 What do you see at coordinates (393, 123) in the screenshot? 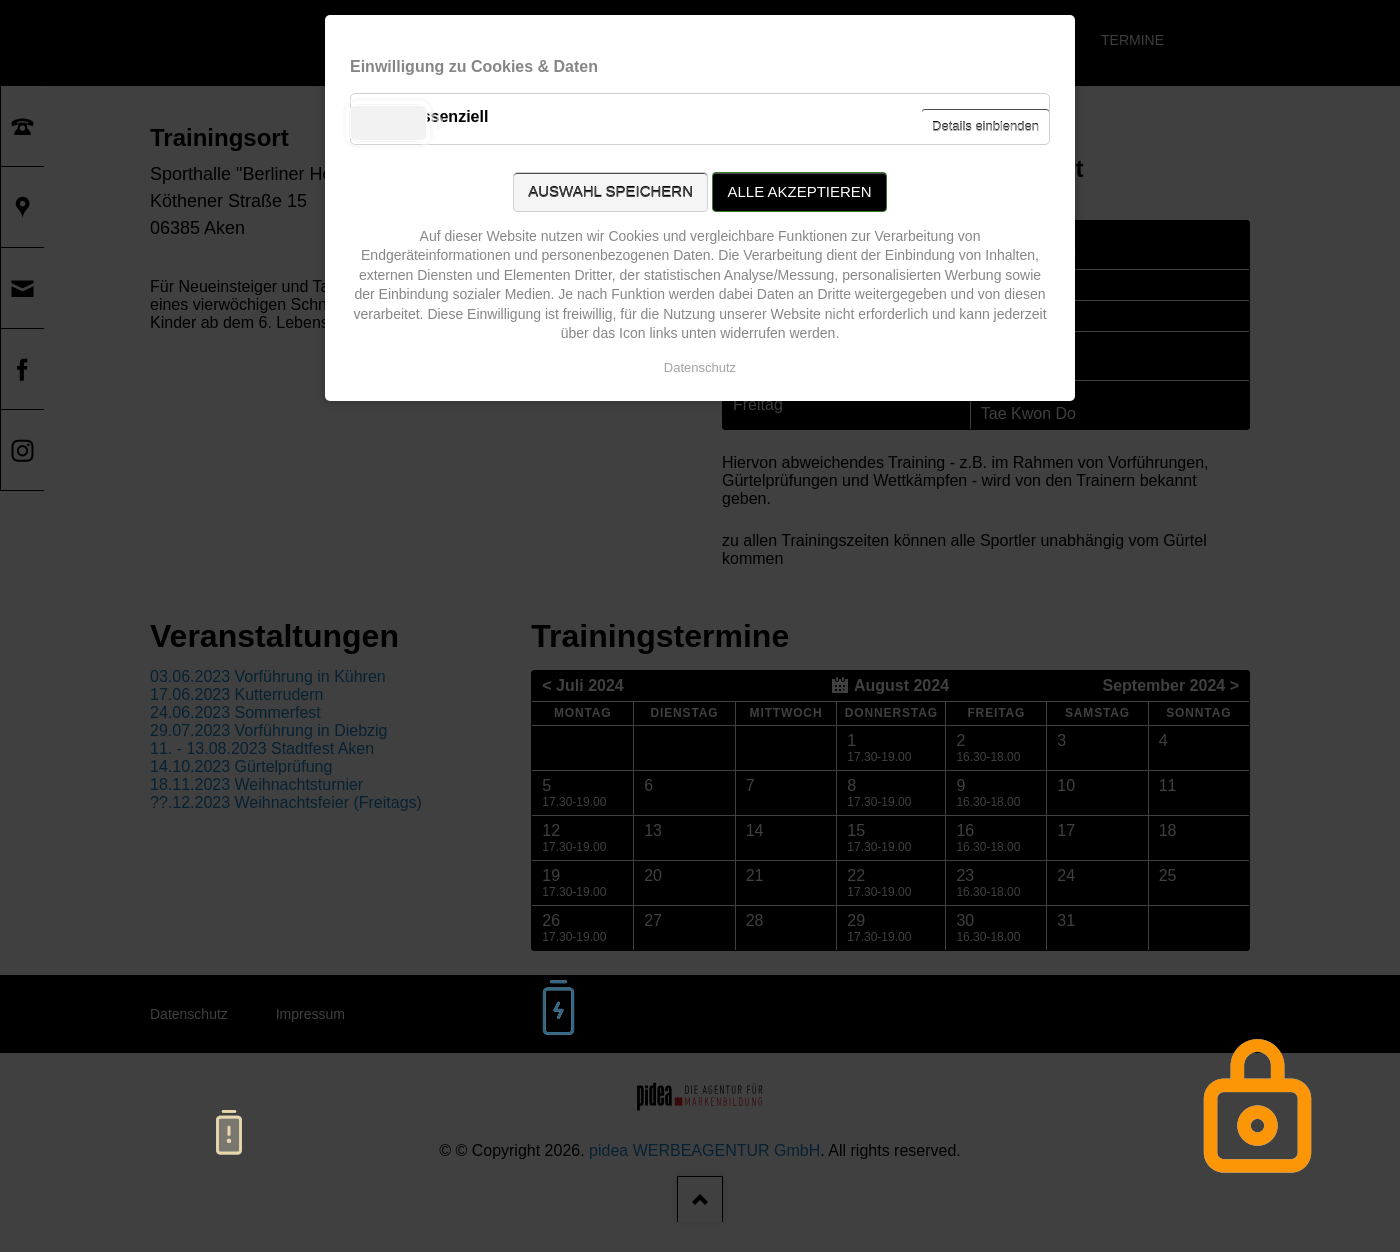
I see `indicates battery is fully charged` at bounding box center [393, 123].